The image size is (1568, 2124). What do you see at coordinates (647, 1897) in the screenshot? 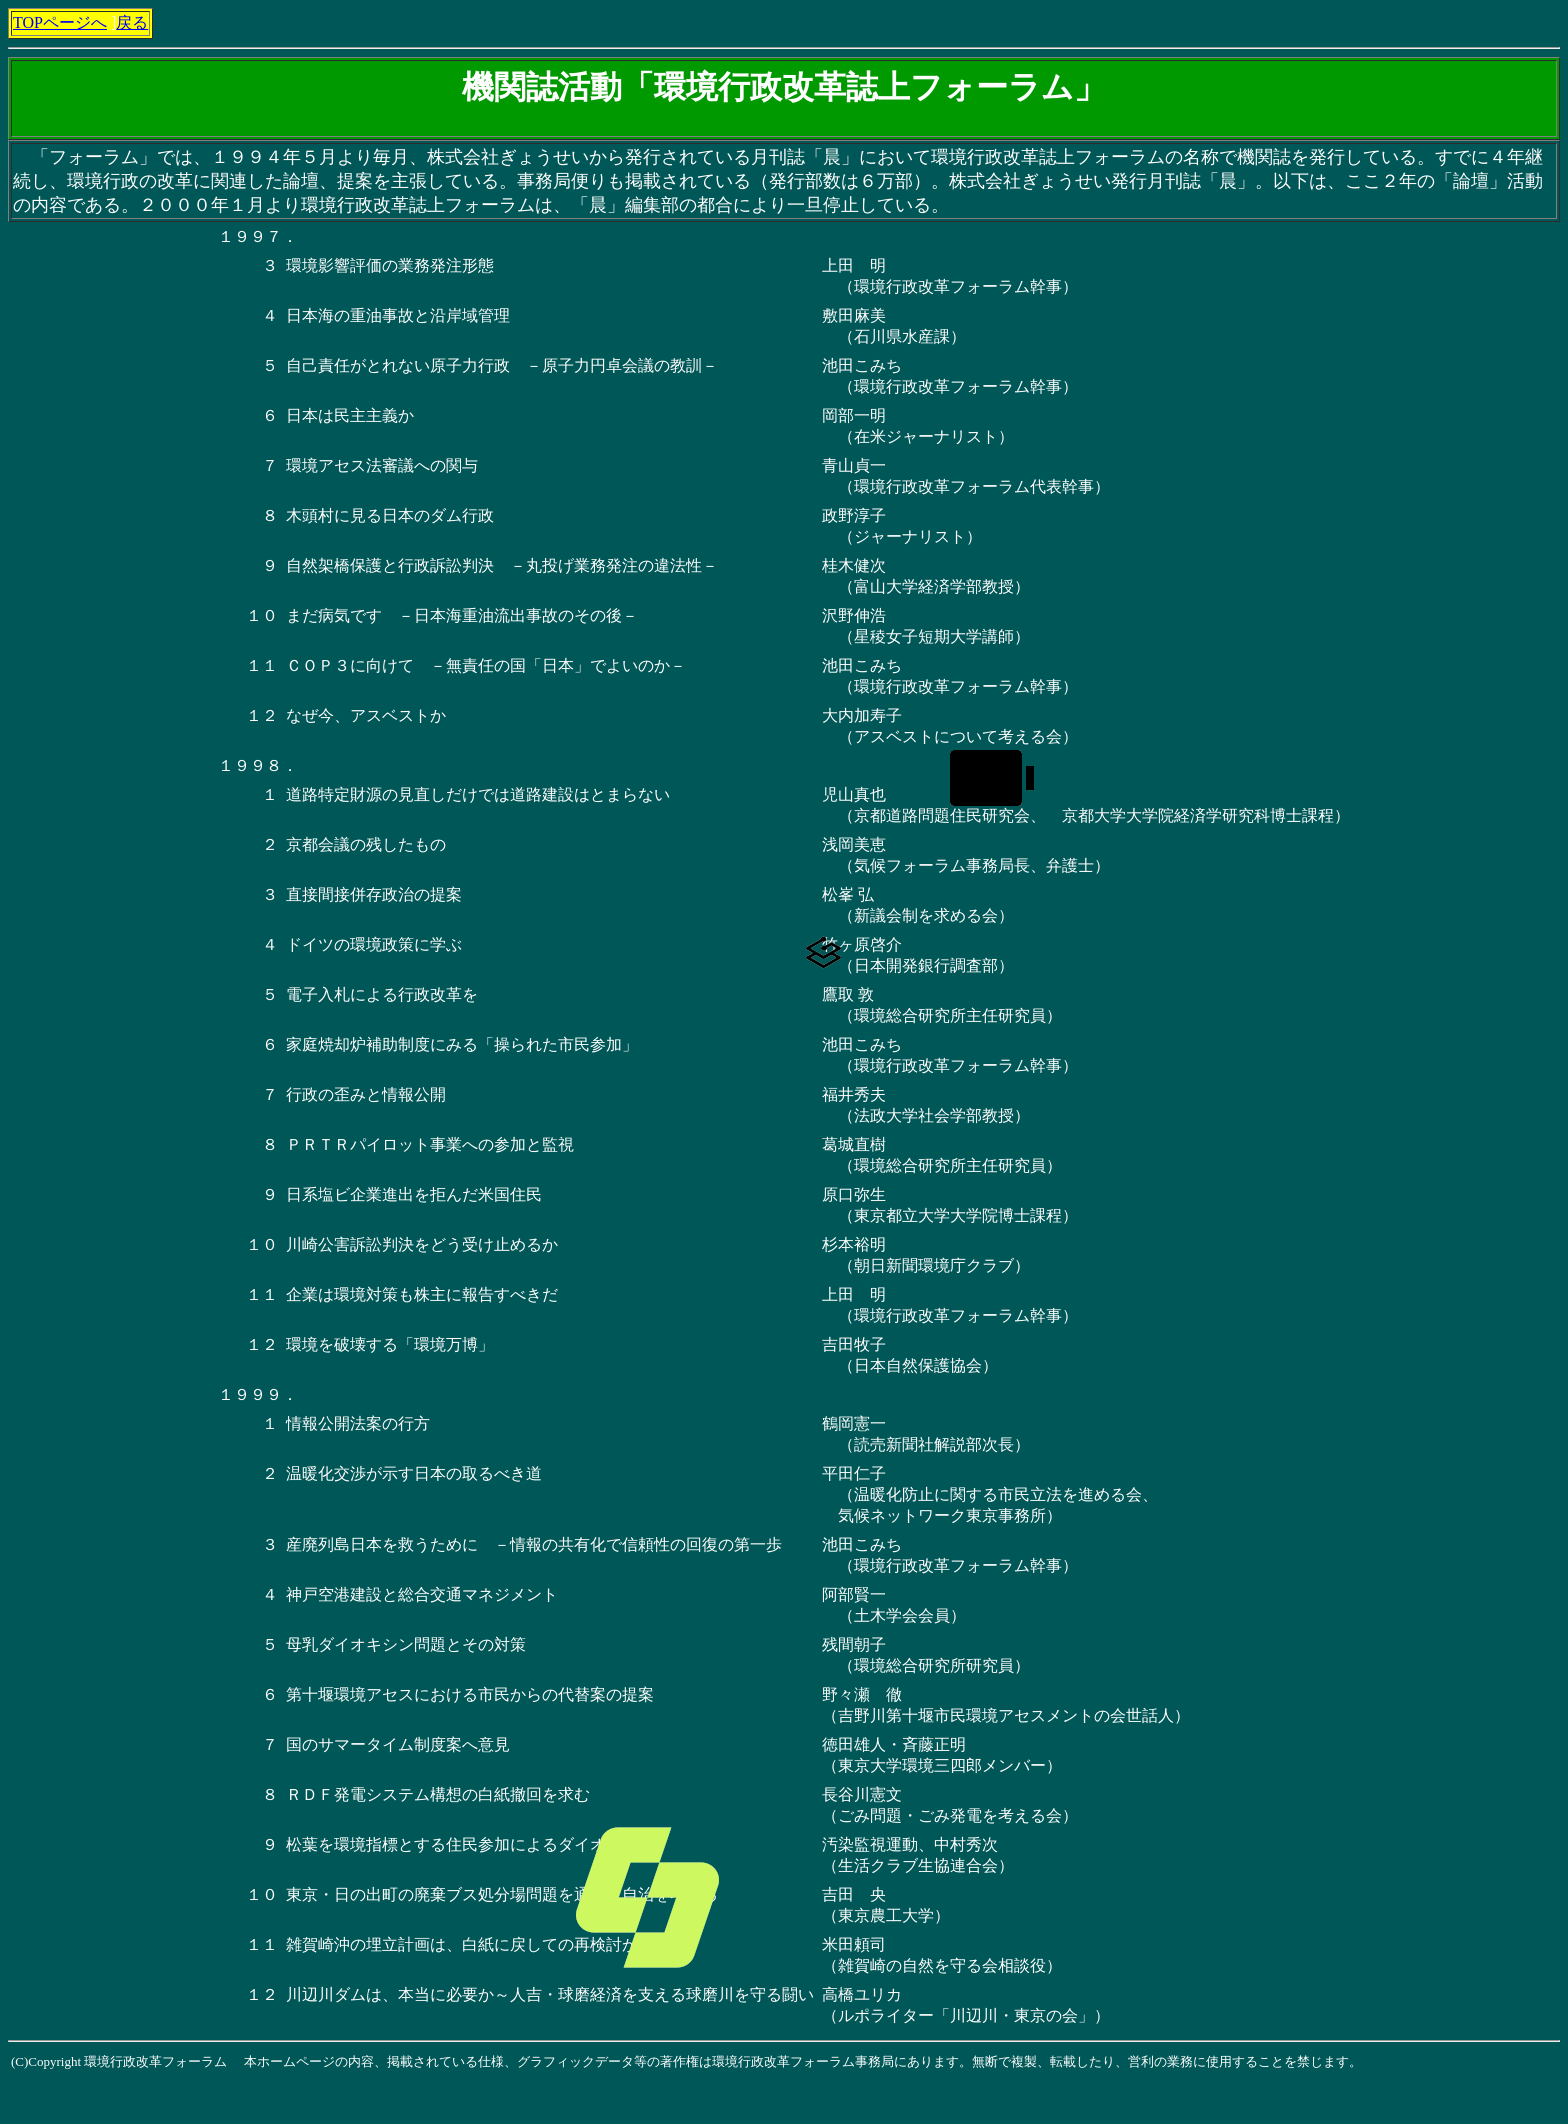
I see `sauce labs logo - a cloud-based testing platform` at bounding box center [647, 1897].